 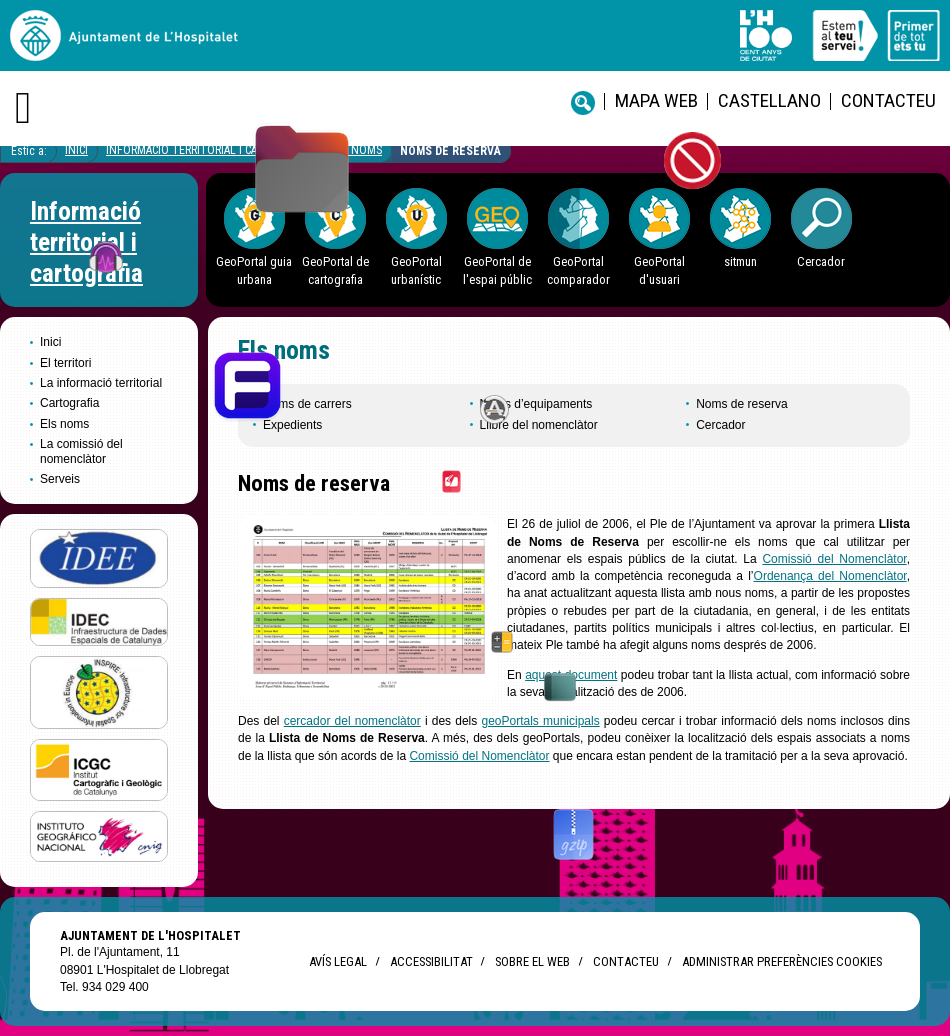 What do you see at coordinates (573, 834) in the screenshot?
I see `a gzip compressed file` at bounding box center [573, 834].